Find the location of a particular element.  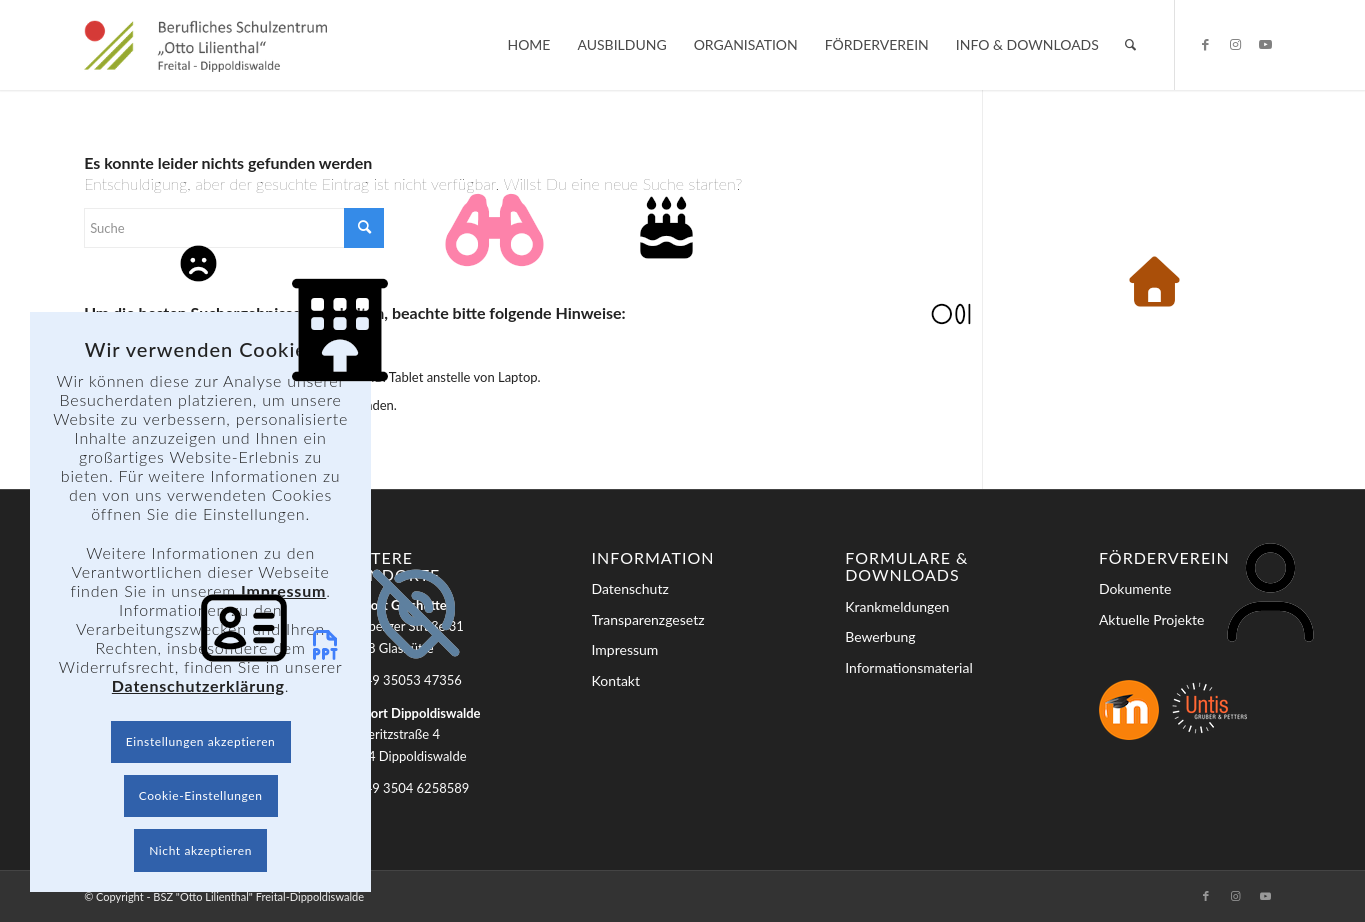

disable location tracking is located at coordinates (416, 613).